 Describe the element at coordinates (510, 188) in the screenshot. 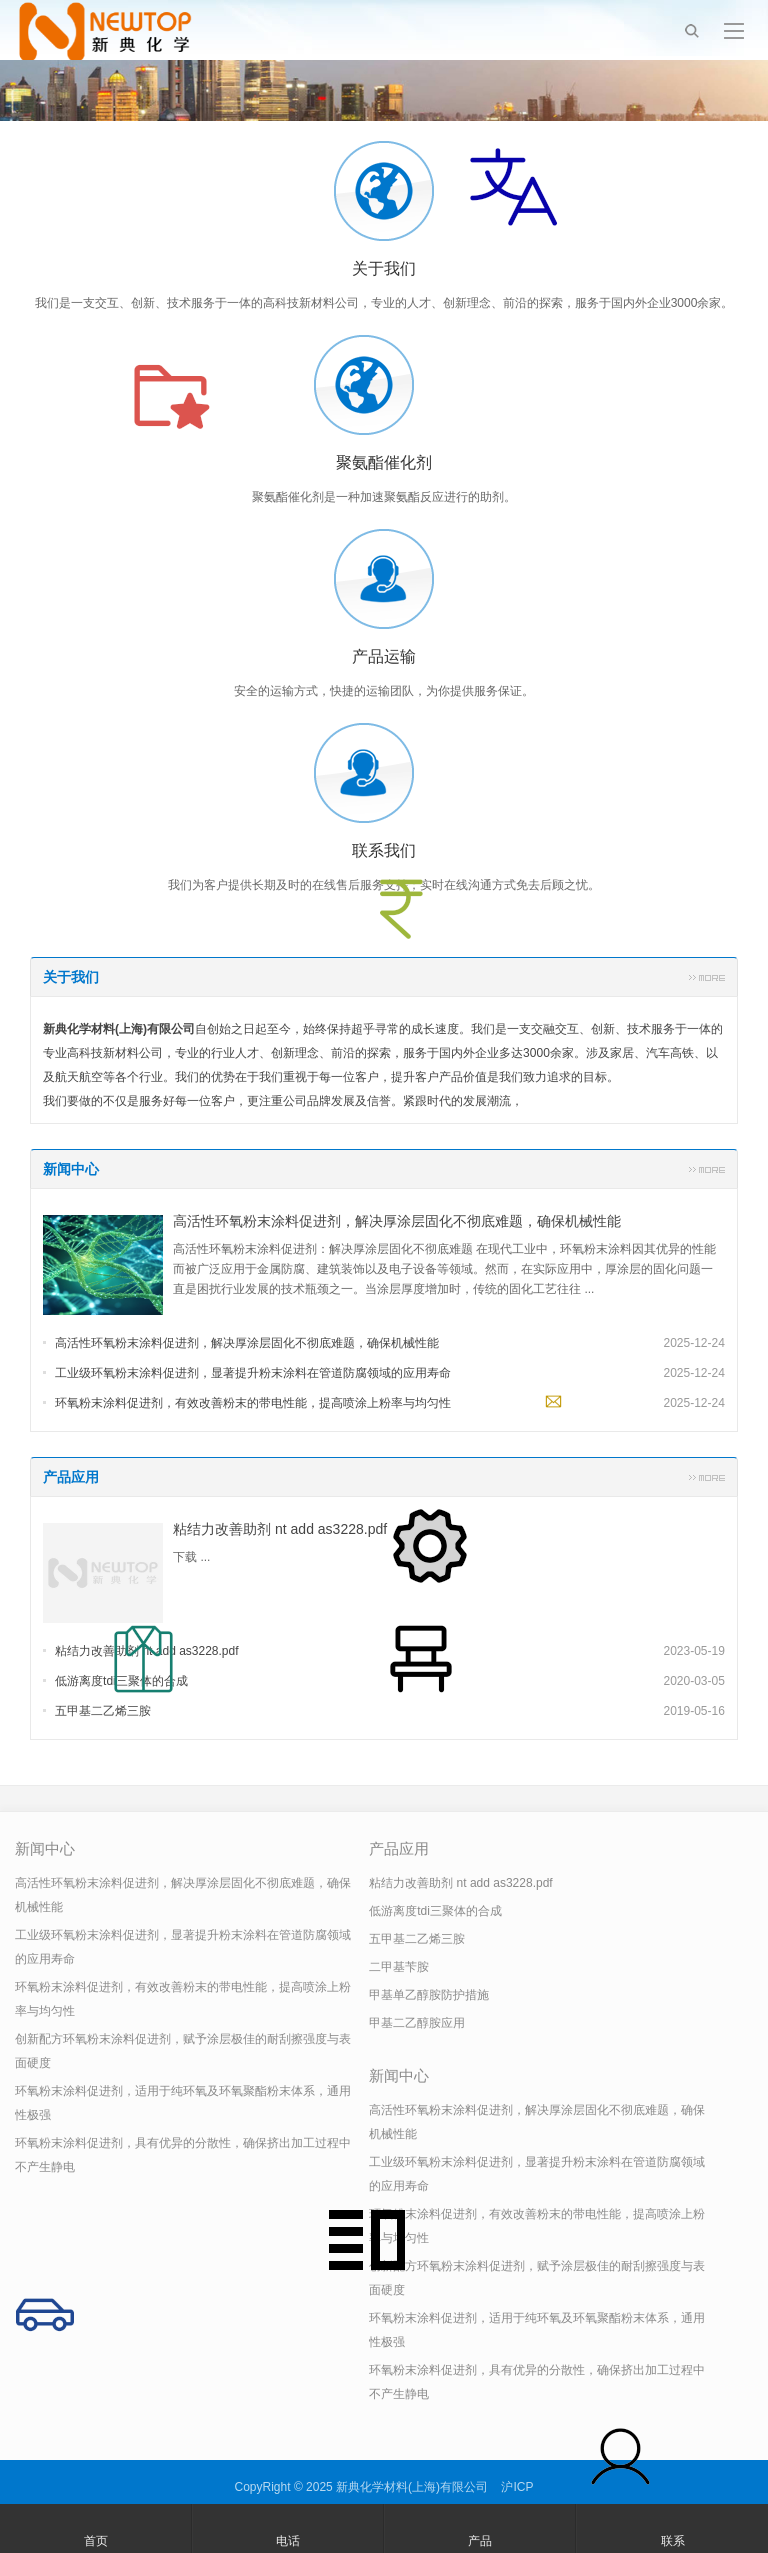

I see `translate text to another language` at that location.